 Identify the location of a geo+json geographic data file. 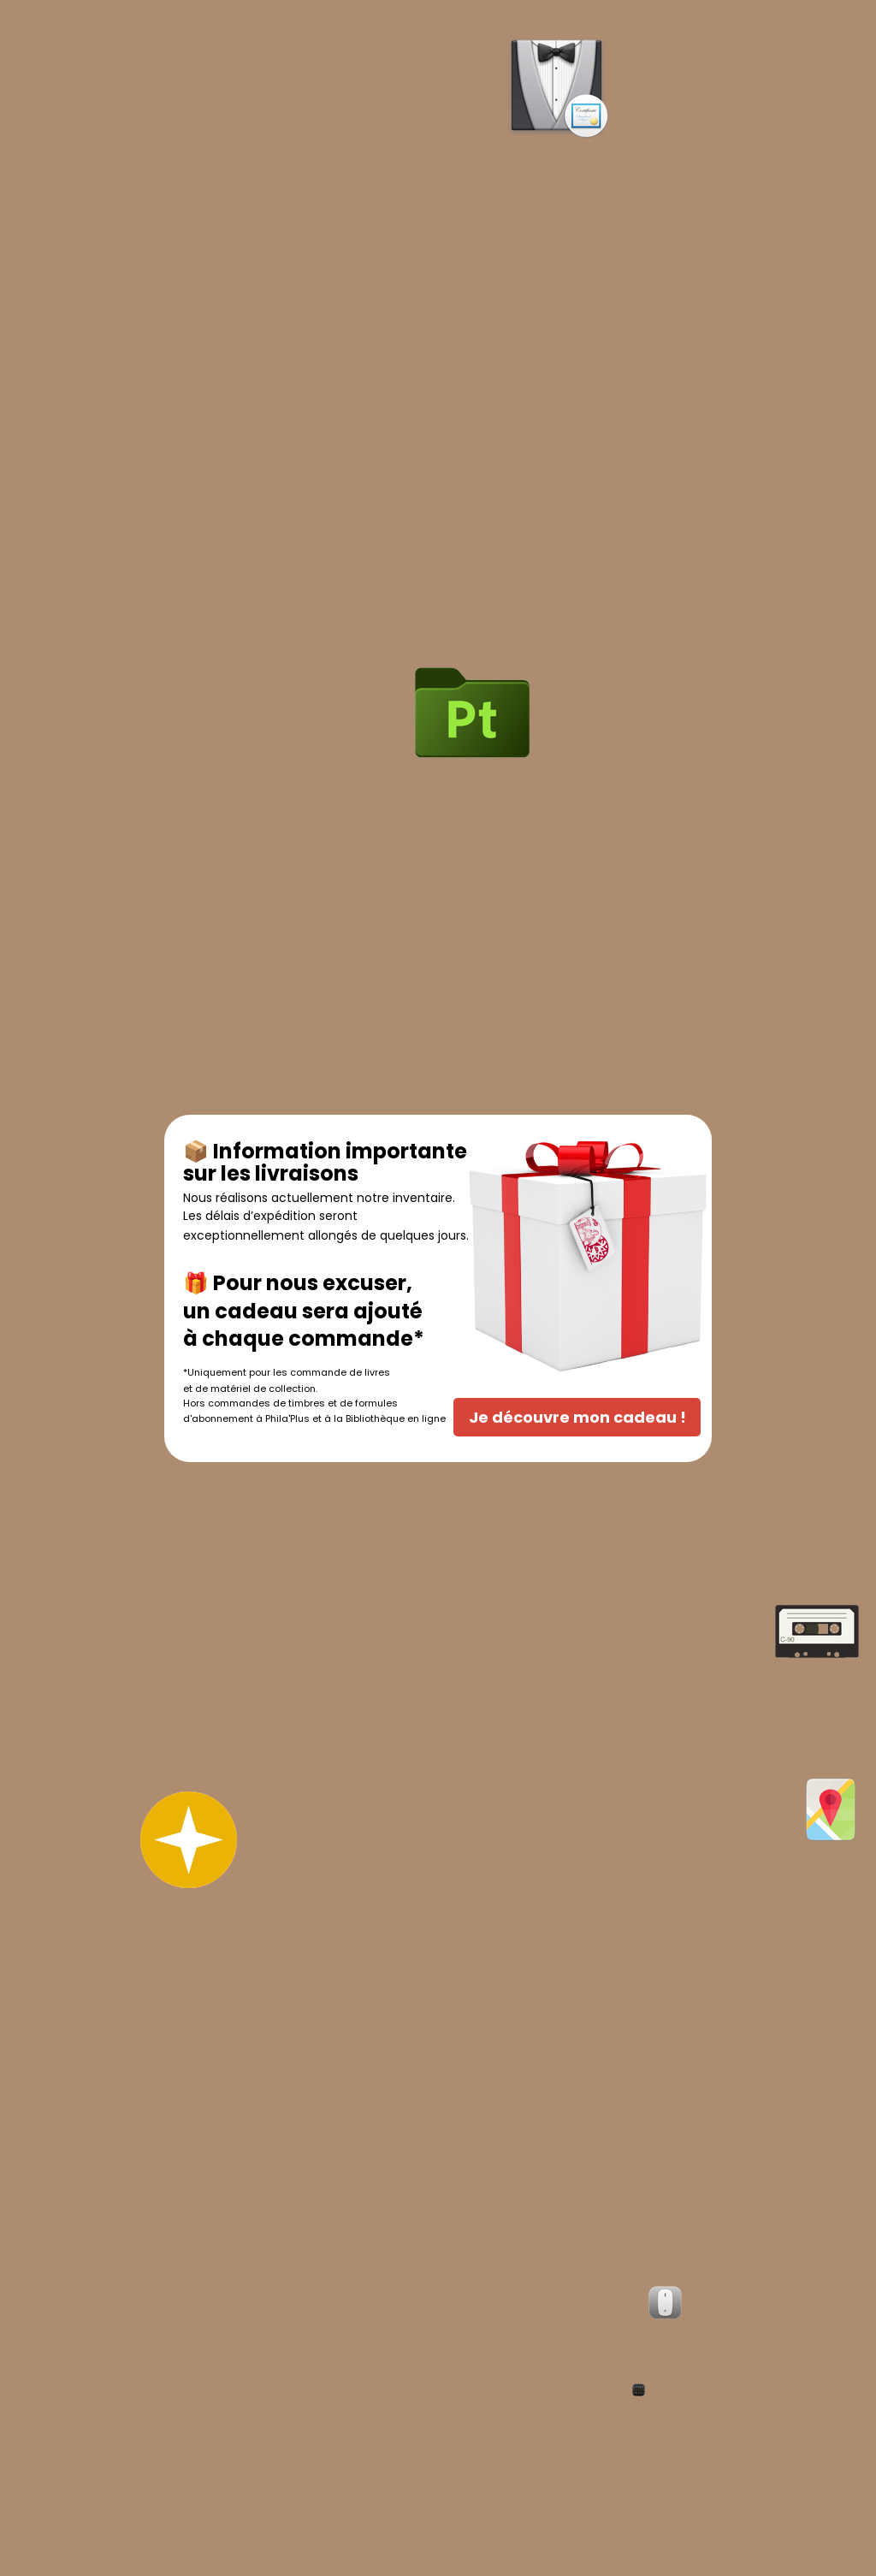
(831, 1809).